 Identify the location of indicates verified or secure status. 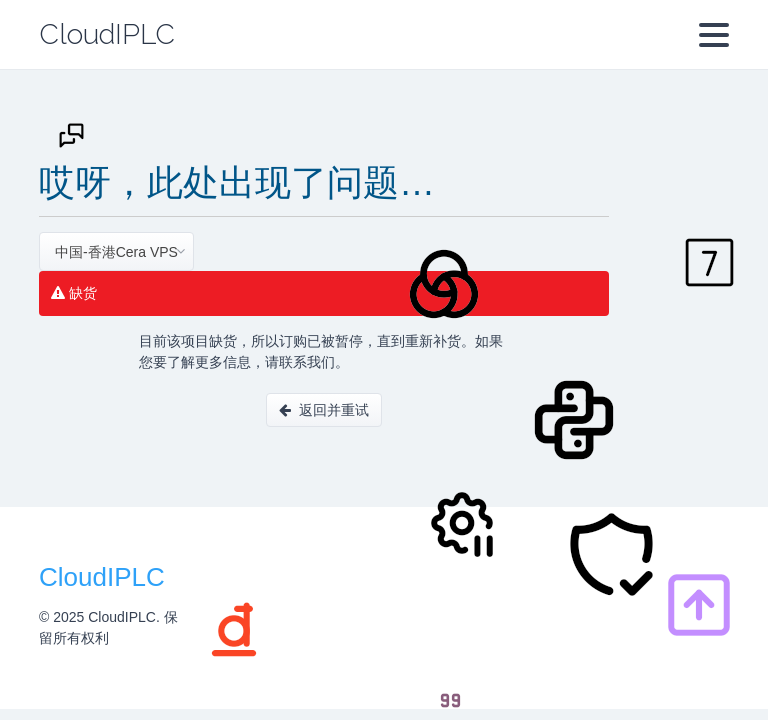
(611, 554).